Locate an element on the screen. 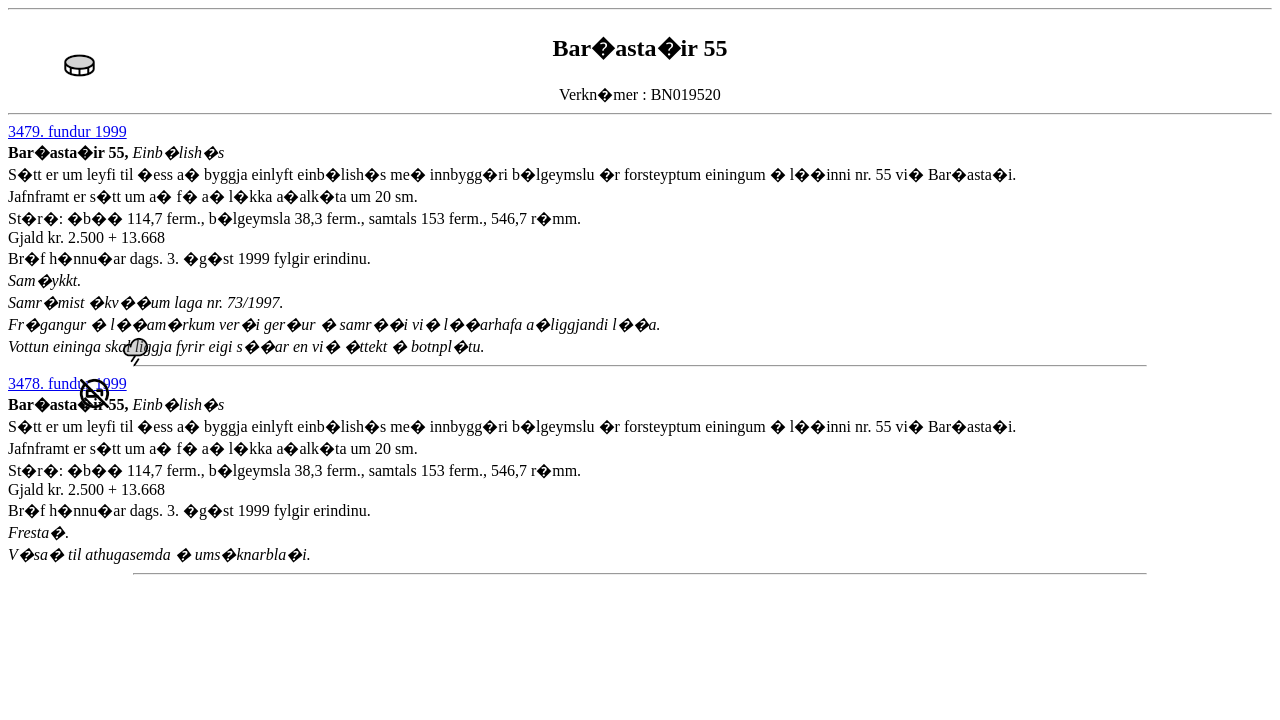 The height and width of the screenshot is (720, 1280). view your coin balance or currency is located at coordinates (79, 65).